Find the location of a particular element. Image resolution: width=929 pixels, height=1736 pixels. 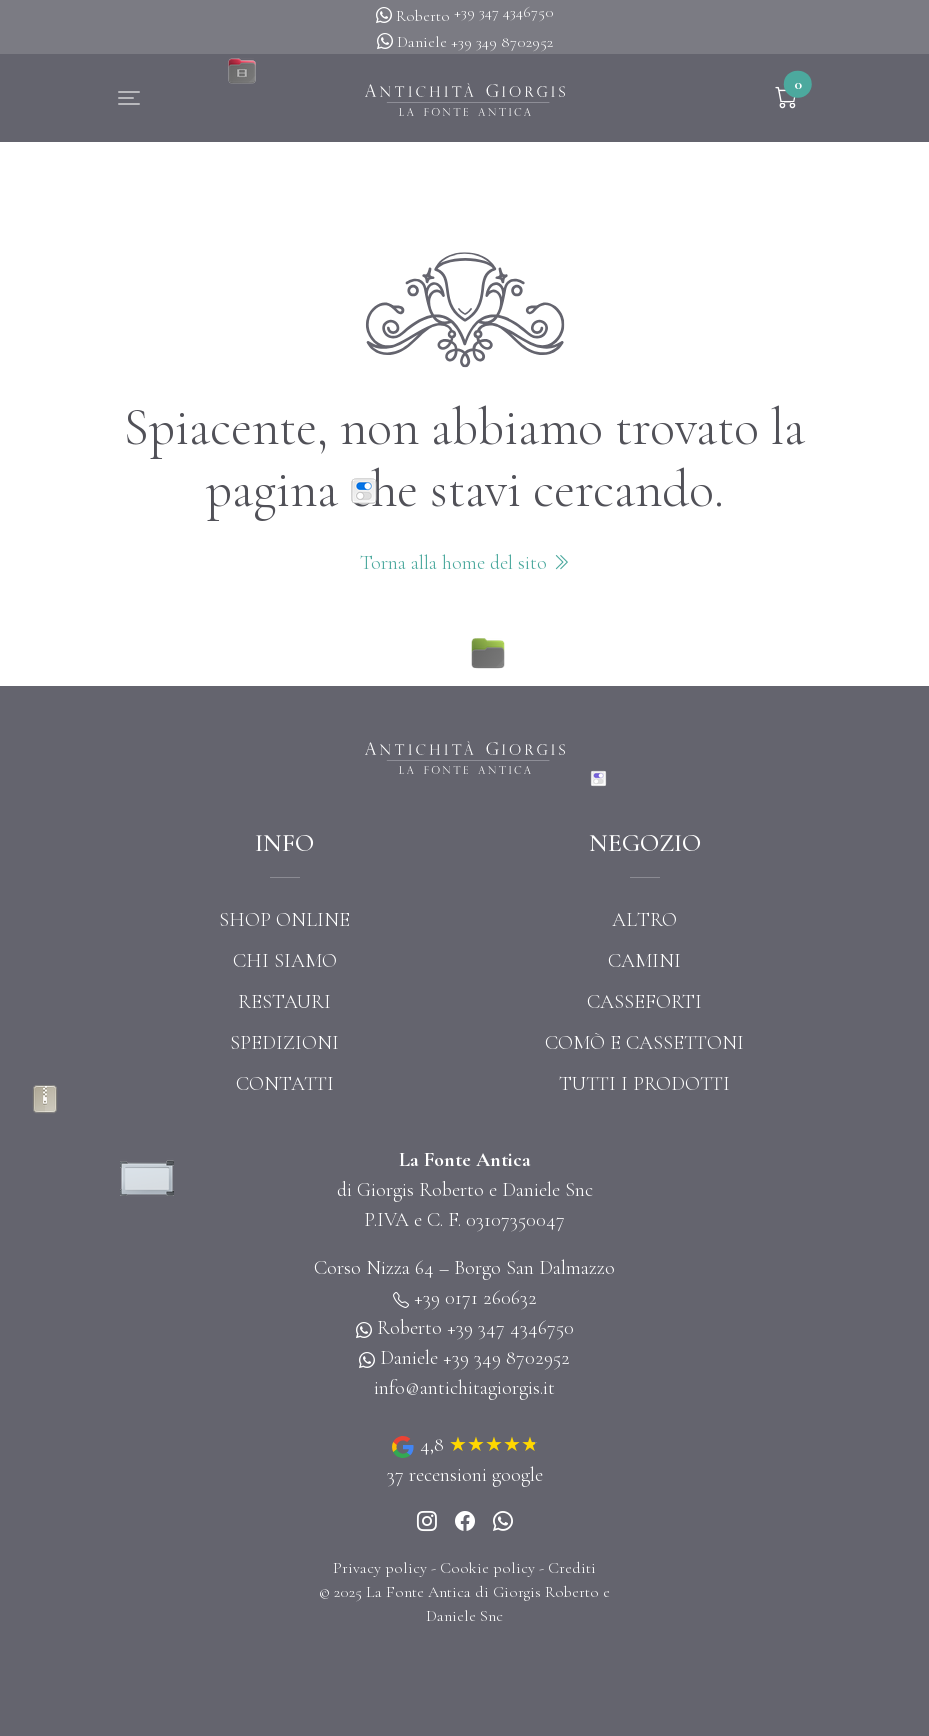

open unity tweak tool settings is located at coordinates (598, 778).